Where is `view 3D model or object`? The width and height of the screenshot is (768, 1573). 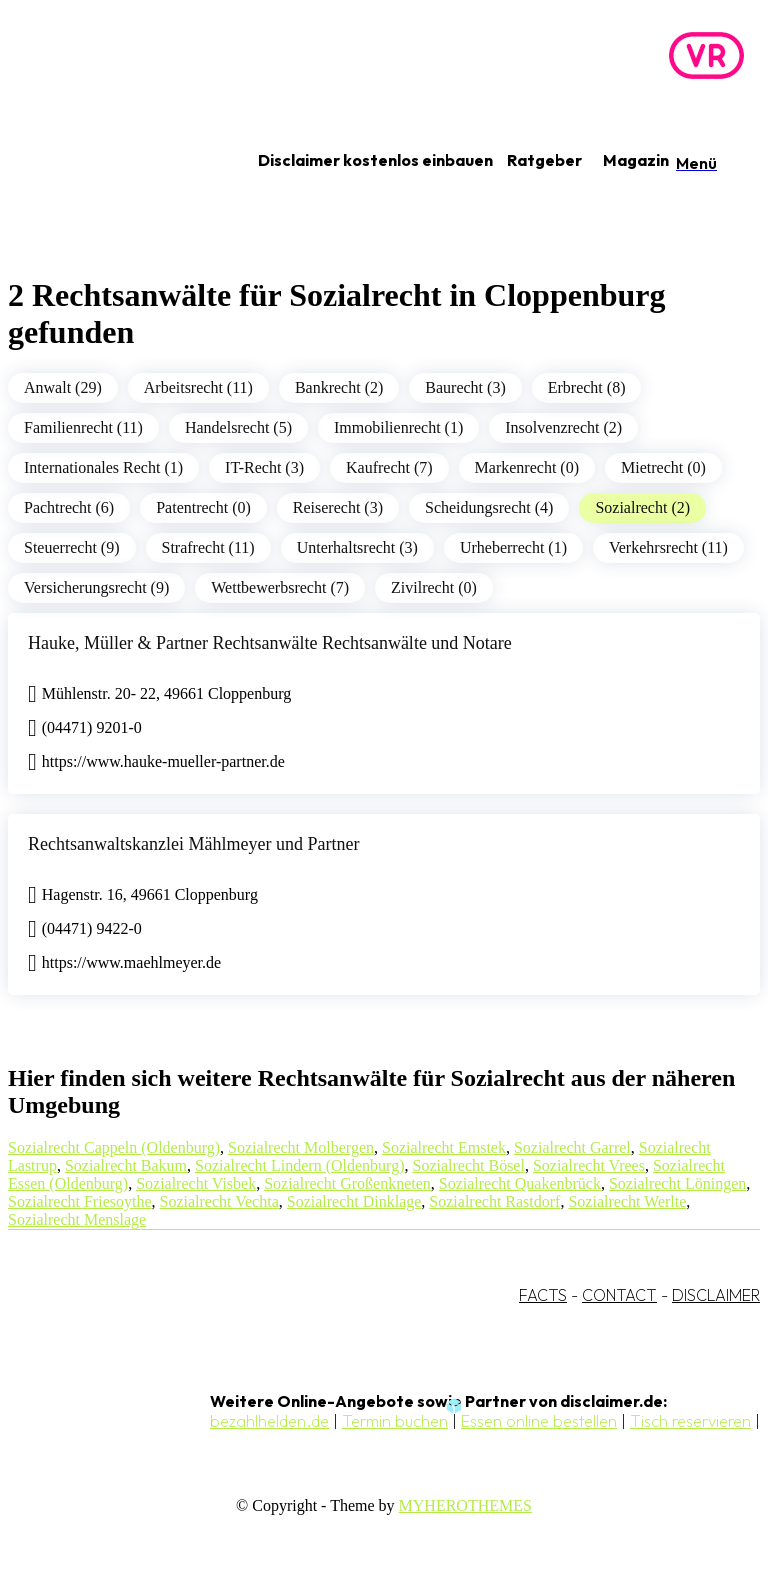
view 3D model or object is located at coordinates (454, 1406).